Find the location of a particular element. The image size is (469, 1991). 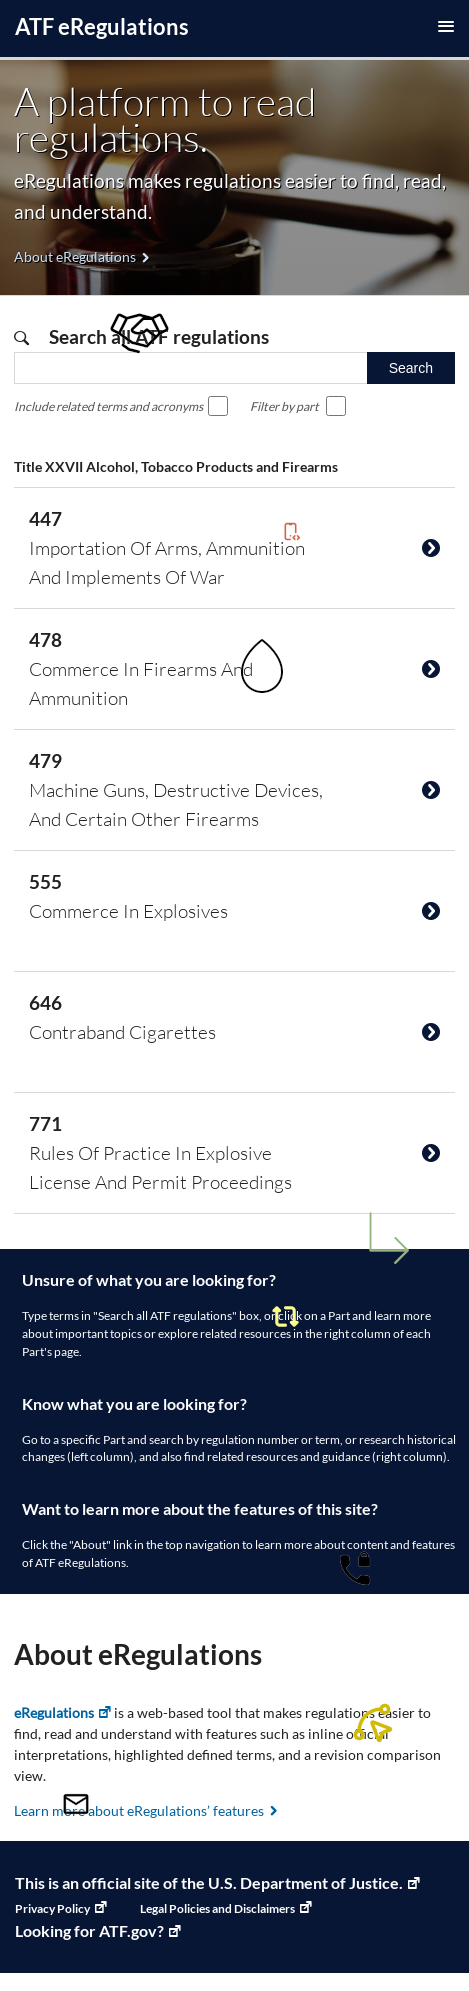

initiate a partnership or collaboration is located at coordinates (139, 331).